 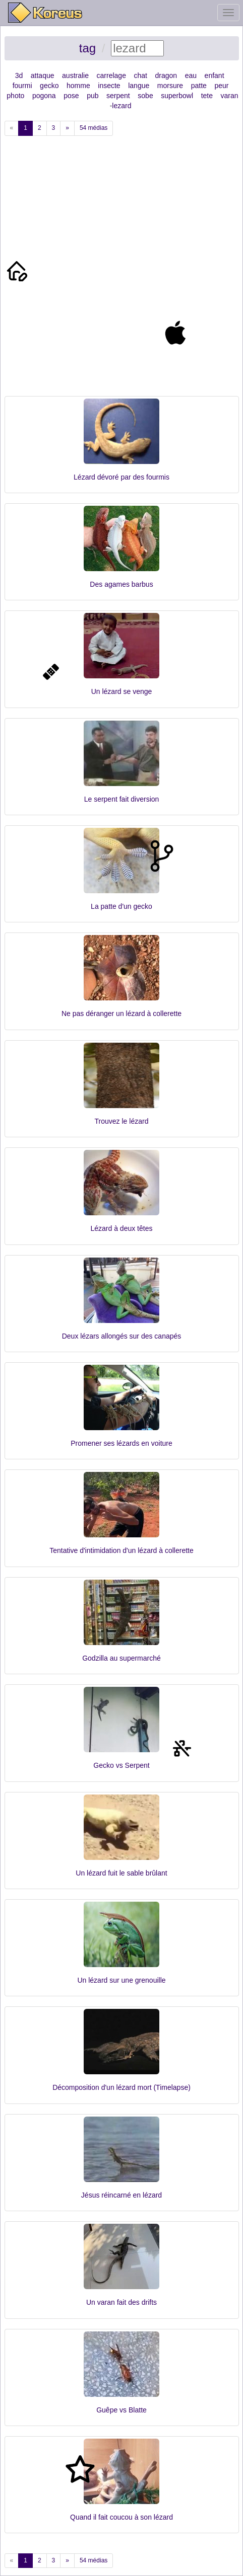 I want to click on edit home address or location, so click(x=17, y=271).